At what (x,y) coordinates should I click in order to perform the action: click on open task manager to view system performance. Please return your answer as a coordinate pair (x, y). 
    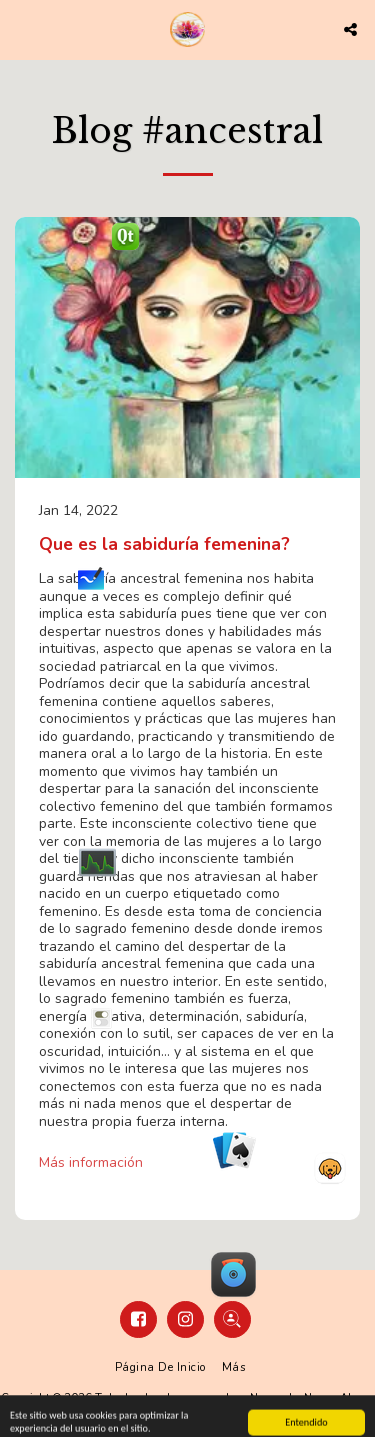
    Looking at the image, I should click on (97, 862).